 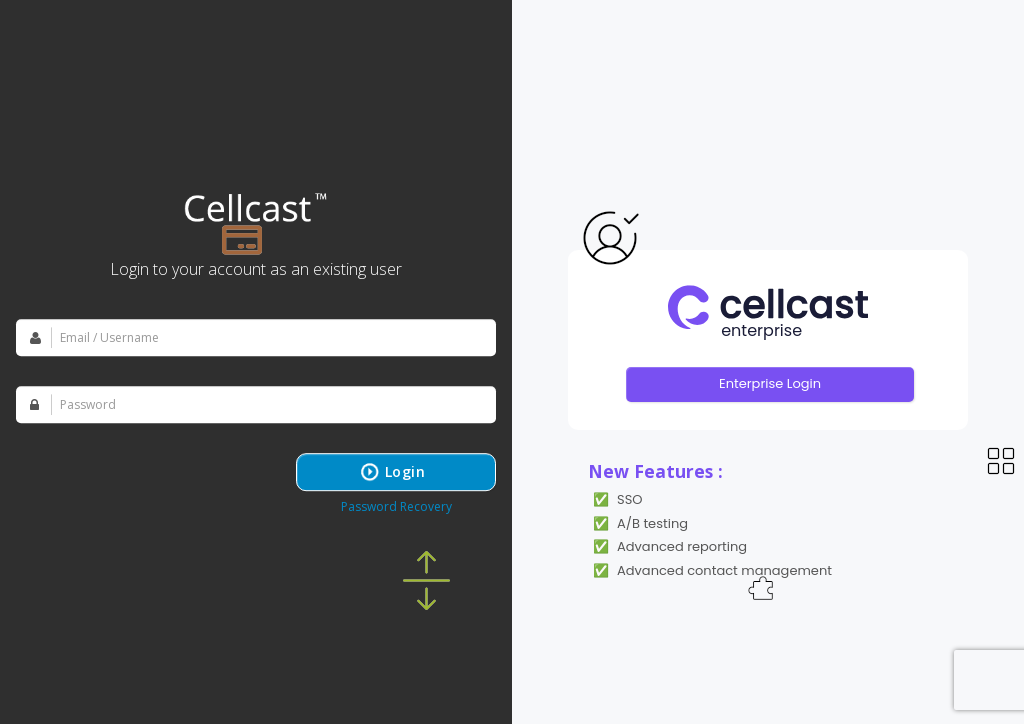 I want to click on access plugins or extensions, so click(x=762, y=589).